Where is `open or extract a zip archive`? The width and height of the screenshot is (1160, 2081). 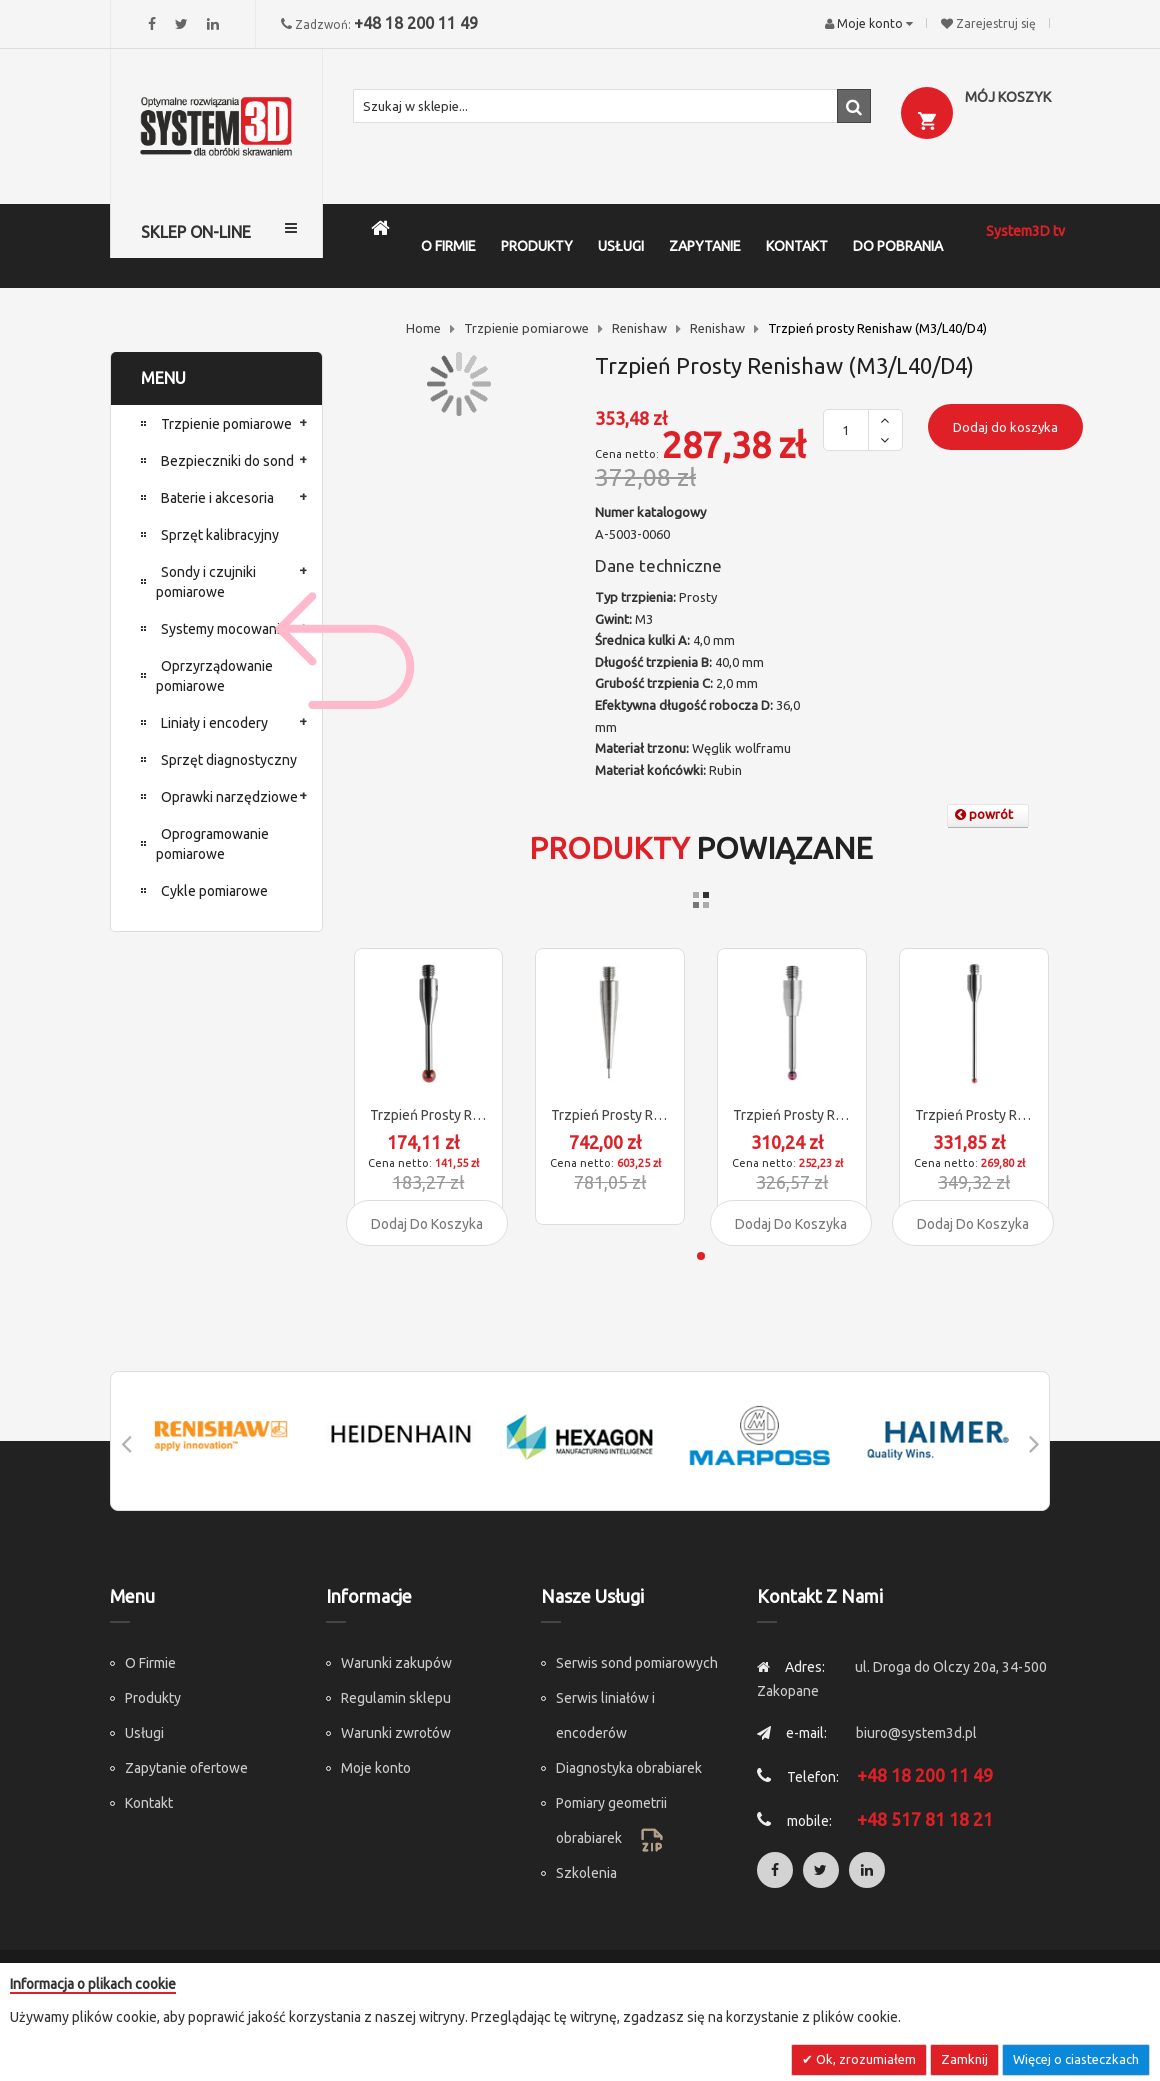
open or extract a zip archive is located at coordinates (652, 1841).